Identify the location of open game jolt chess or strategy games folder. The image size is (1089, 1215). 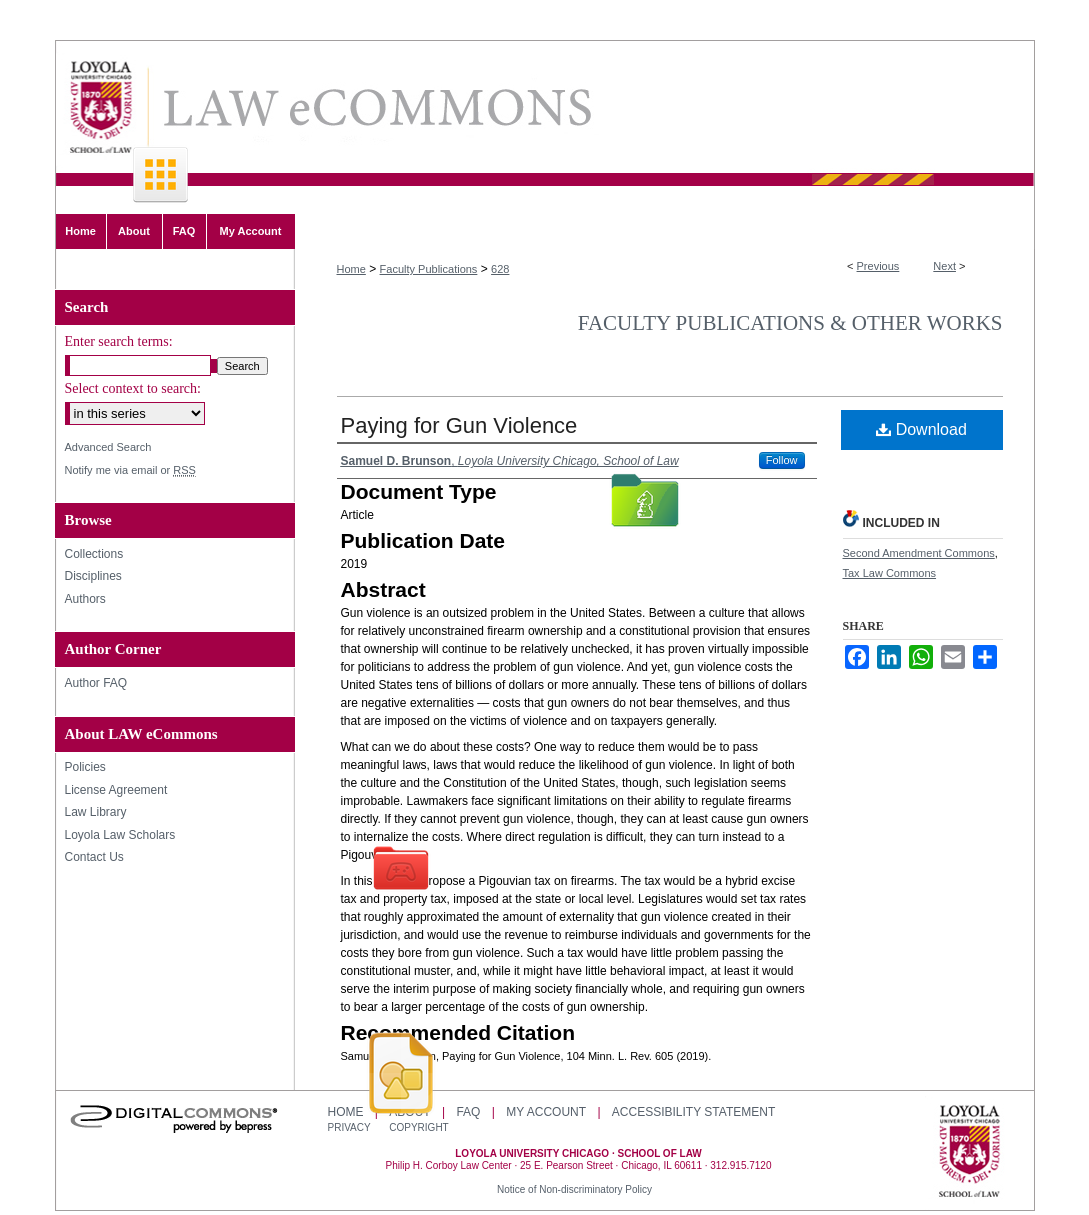
(645, 502).